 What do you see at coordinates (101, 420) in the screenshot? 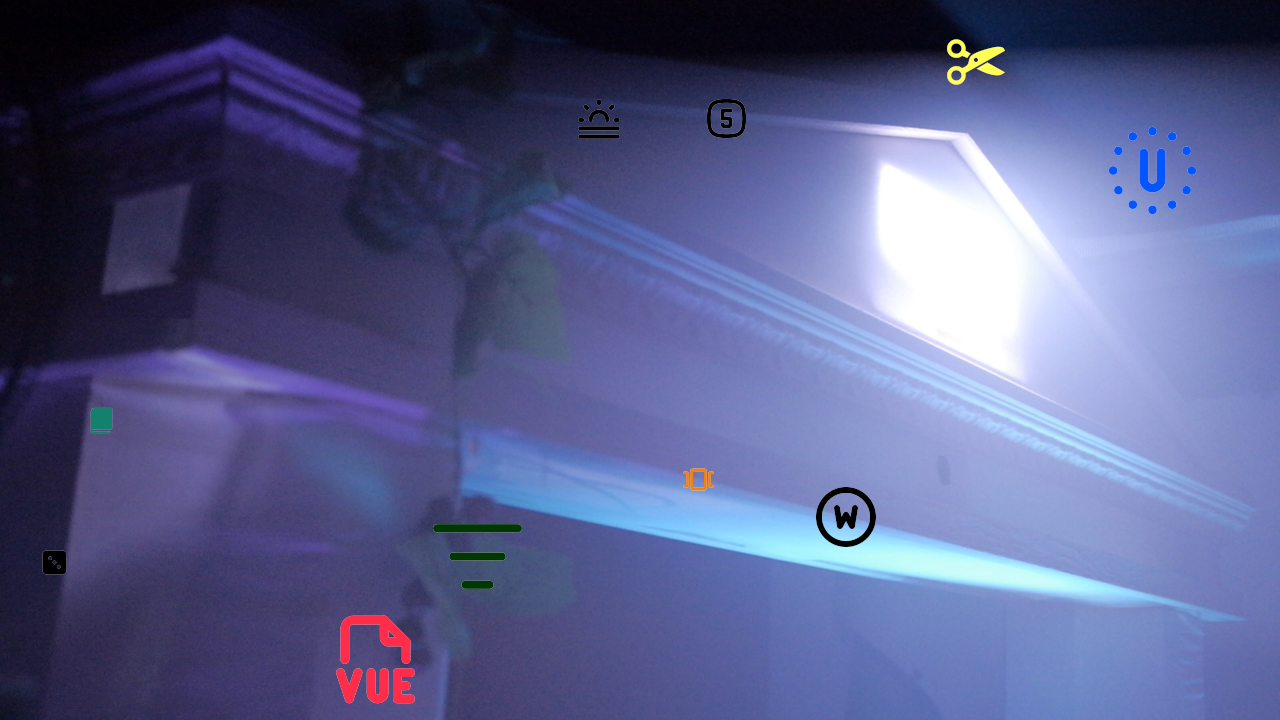
I see `open library or reading list` at bounding box center [101, 420].